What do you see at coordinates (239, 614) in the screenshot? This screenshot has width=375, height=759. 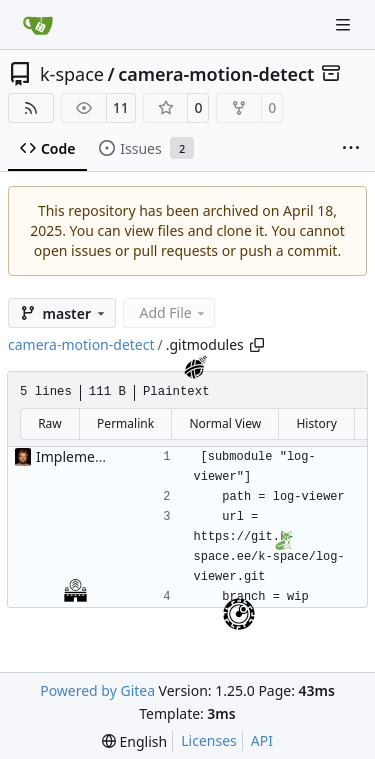 I see `access eye maze puzzle or minigame` at bounding box center [239, 614].